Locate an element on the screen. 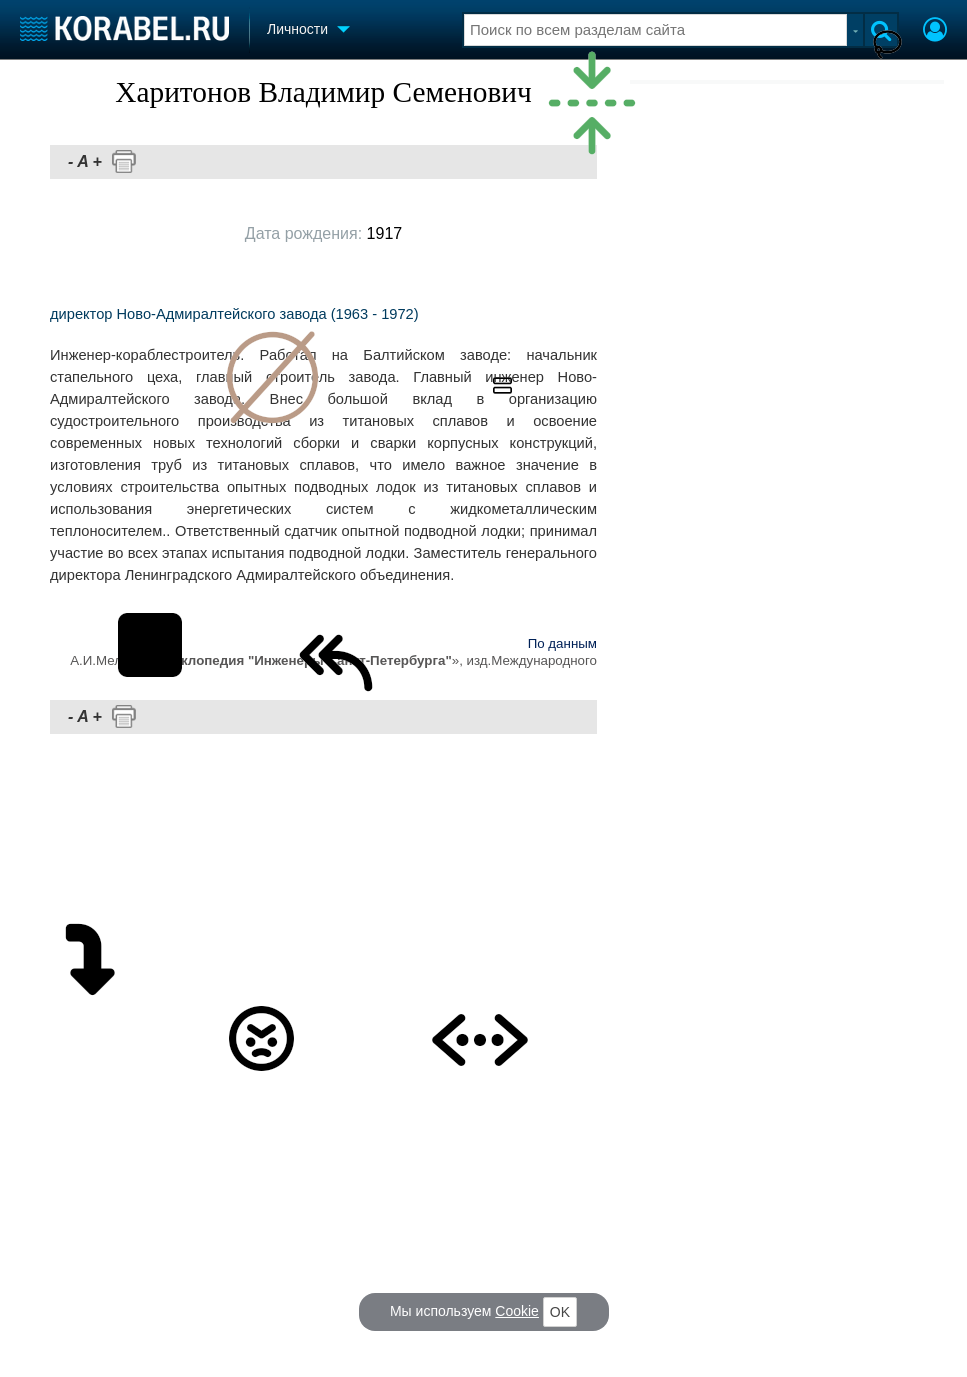  stop or halt media playback is located at coordinates (150, 645).